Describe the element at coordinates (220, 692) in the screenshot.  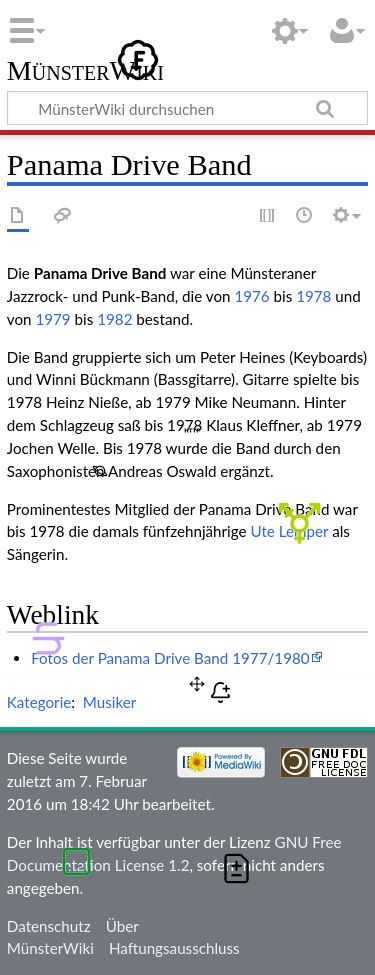
I see `add a new notification or alert` at that location.